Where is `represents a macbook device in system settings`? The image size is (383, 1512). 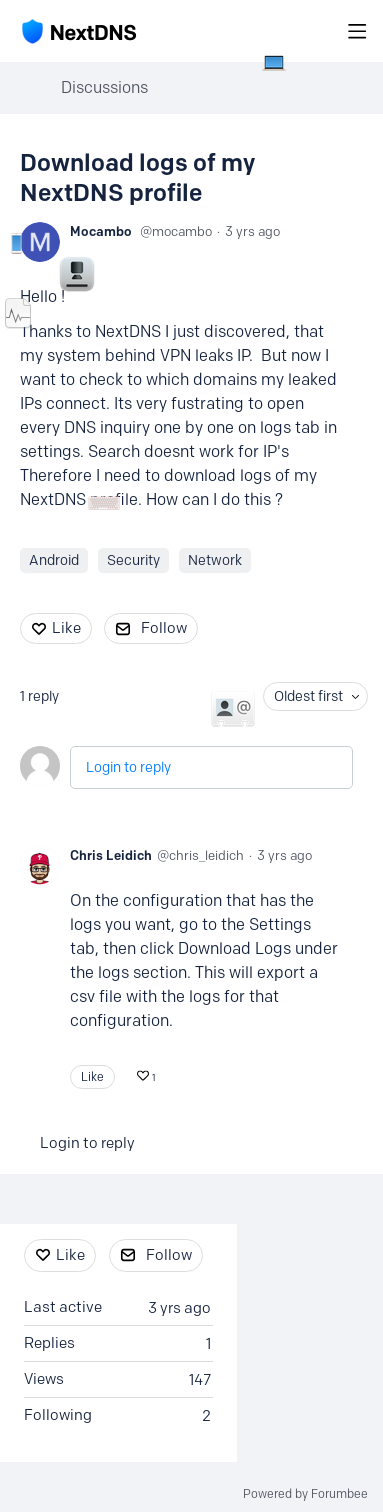
represents a macbook device in system settings is located at coordinates (274, 61).